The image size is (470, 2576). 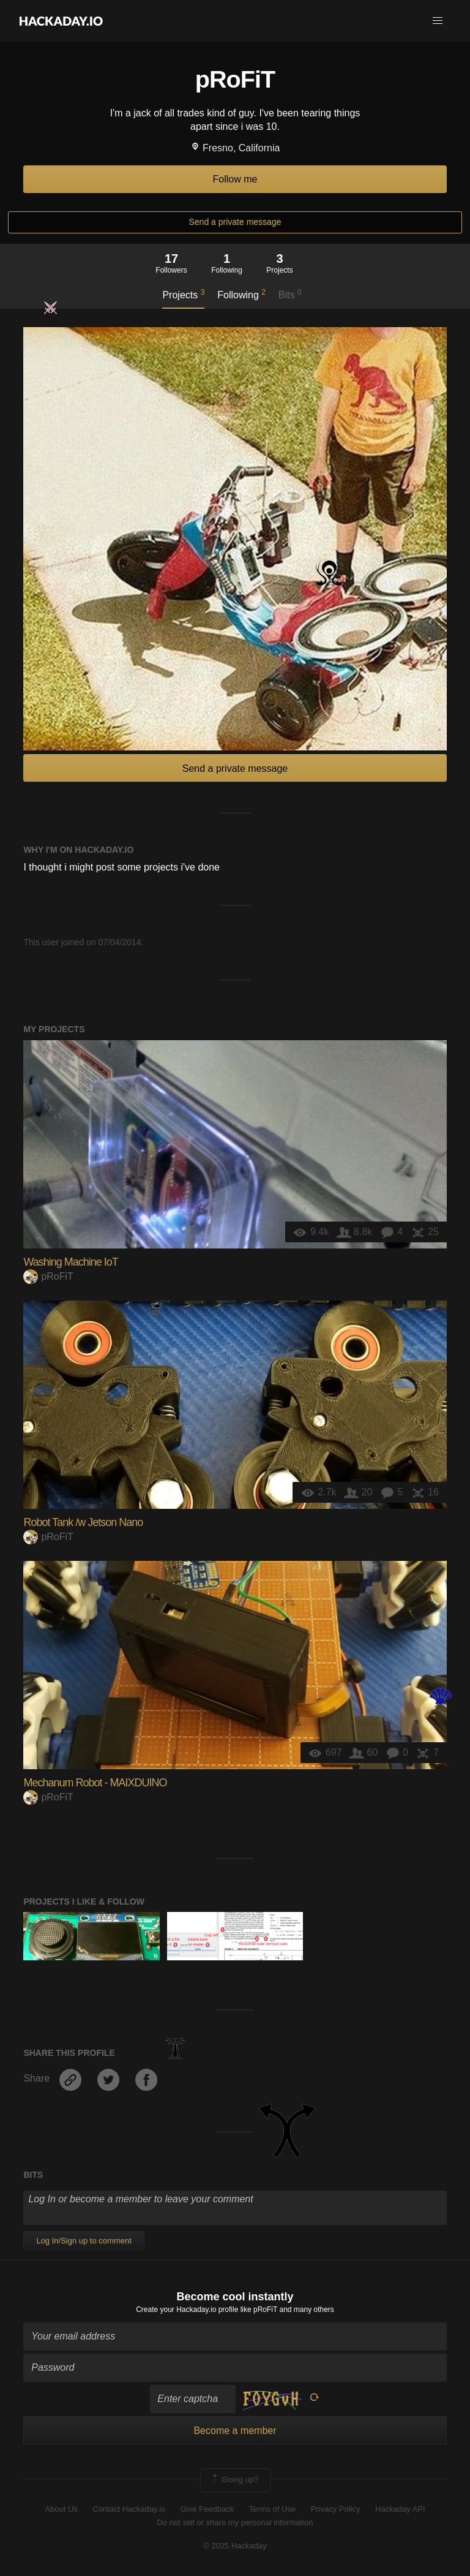 What do you see at coordinates (175, 2048) in the screenshot?
I see `indicates an enemy stronghold or boss location` at bounding box center [175, 2048].